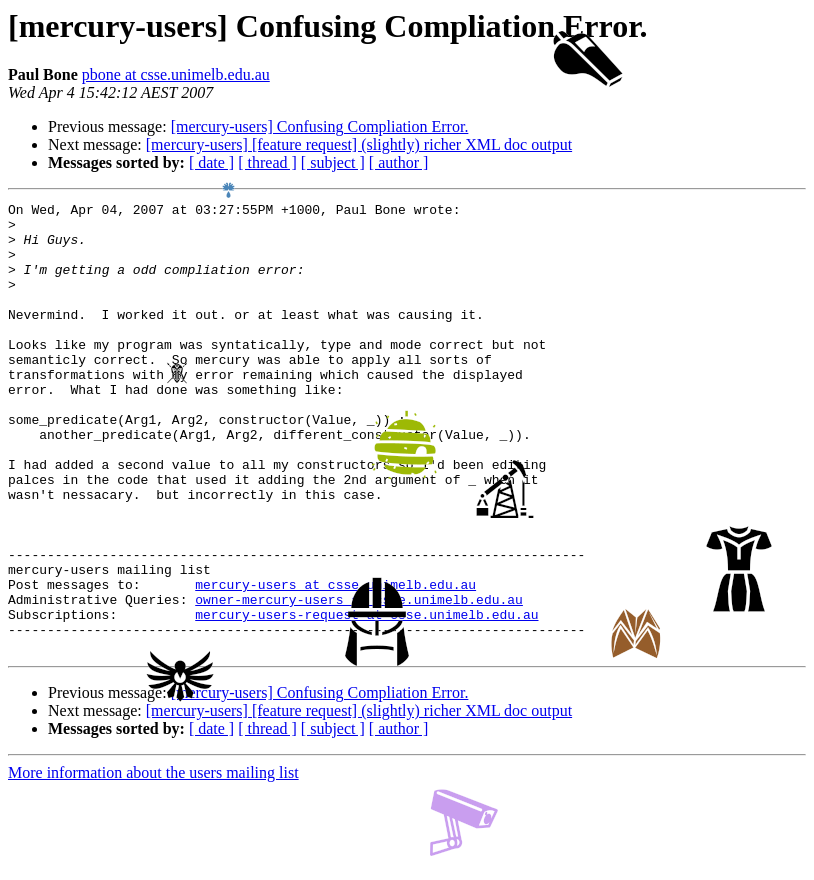 The width and height of the screenshot is (814, 880). I want to click on view travel outfit options, so click(739, 568).